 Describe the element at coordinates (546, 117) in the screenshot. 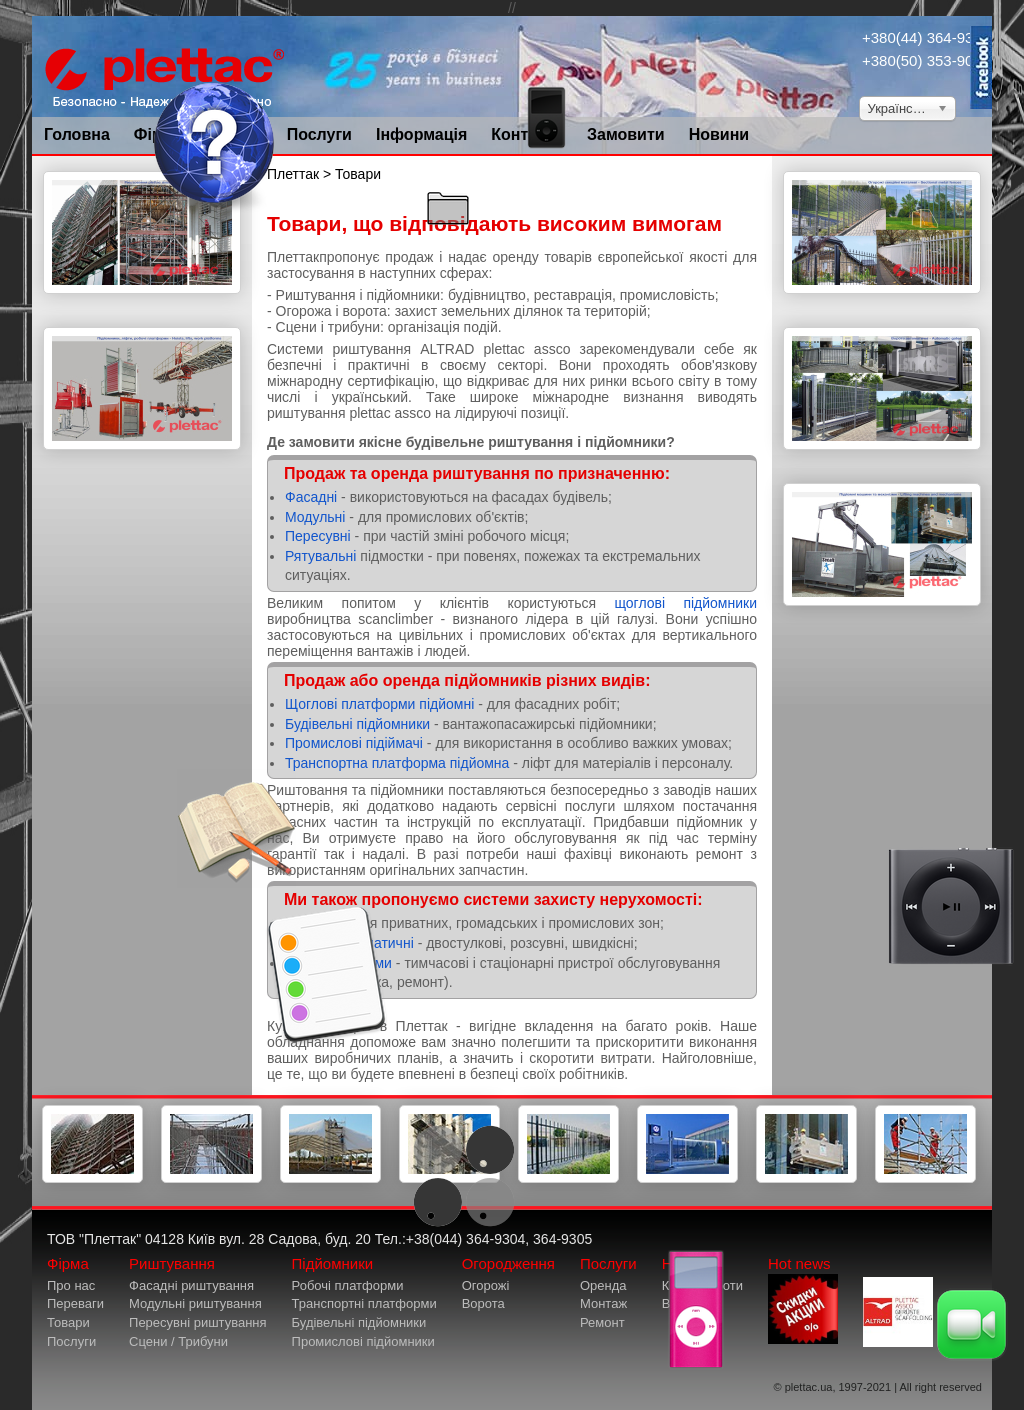

I see `iPod classic device icon` at that location.